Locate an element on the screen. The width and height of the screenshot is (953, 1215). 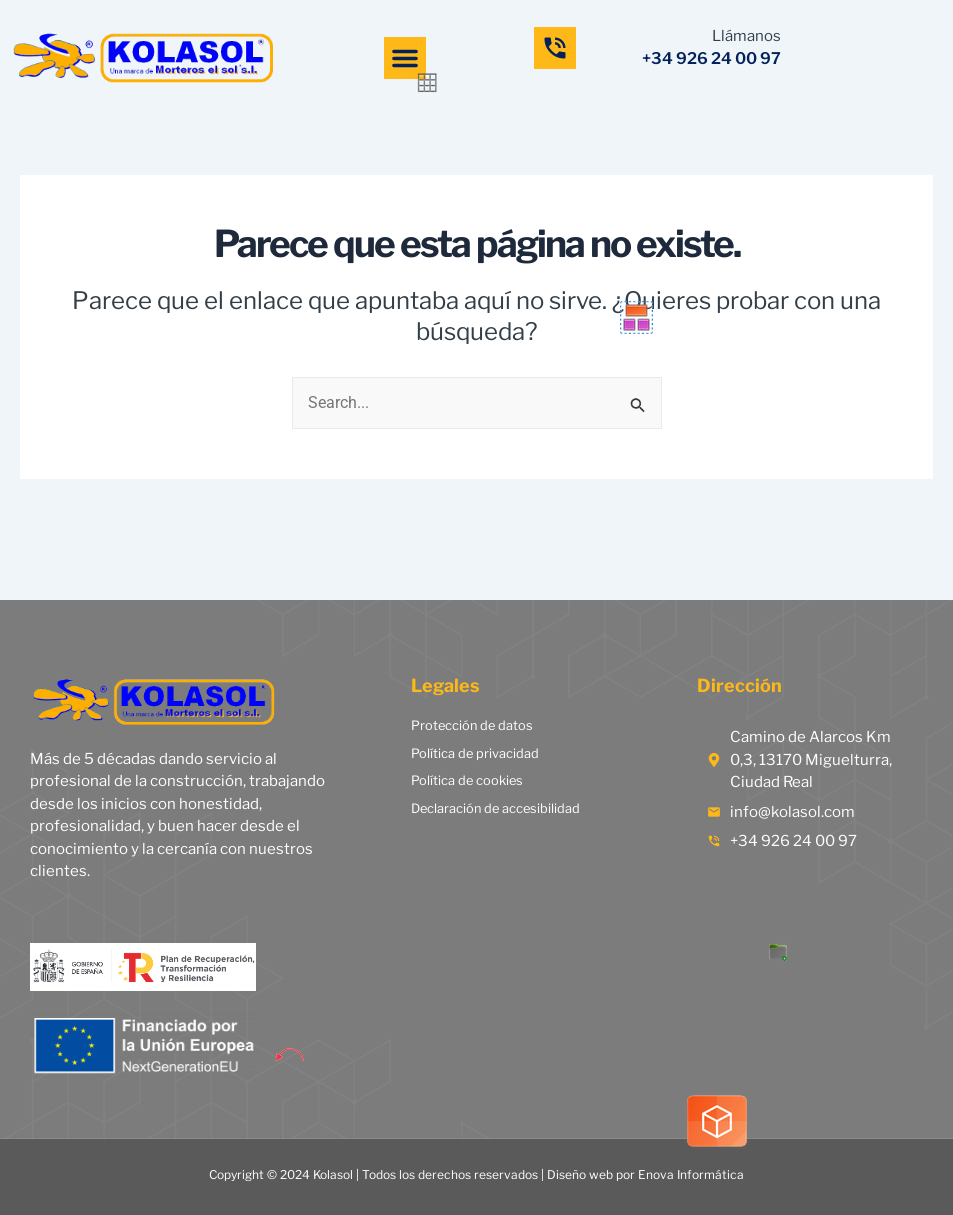
open a 3D model file in STL binary format is located at coordinates (717, 1119).